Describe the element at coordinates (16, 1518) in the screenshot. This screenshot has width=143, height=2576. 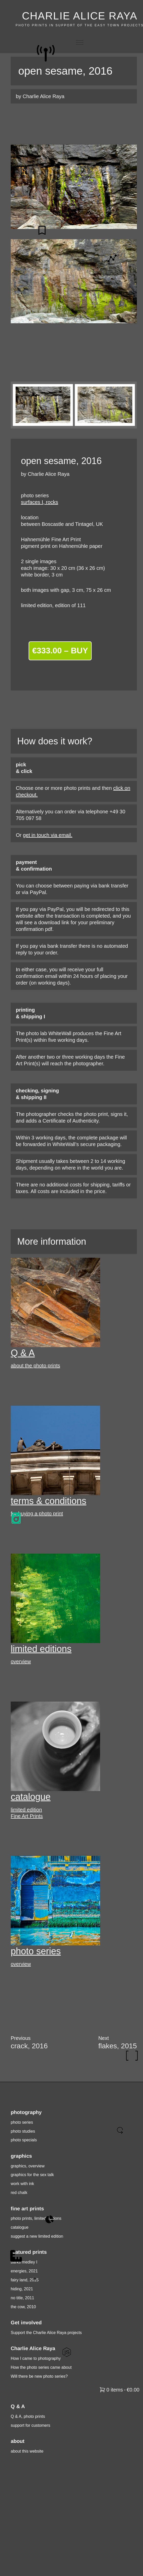
I see `access storage or disk settings` at that location.